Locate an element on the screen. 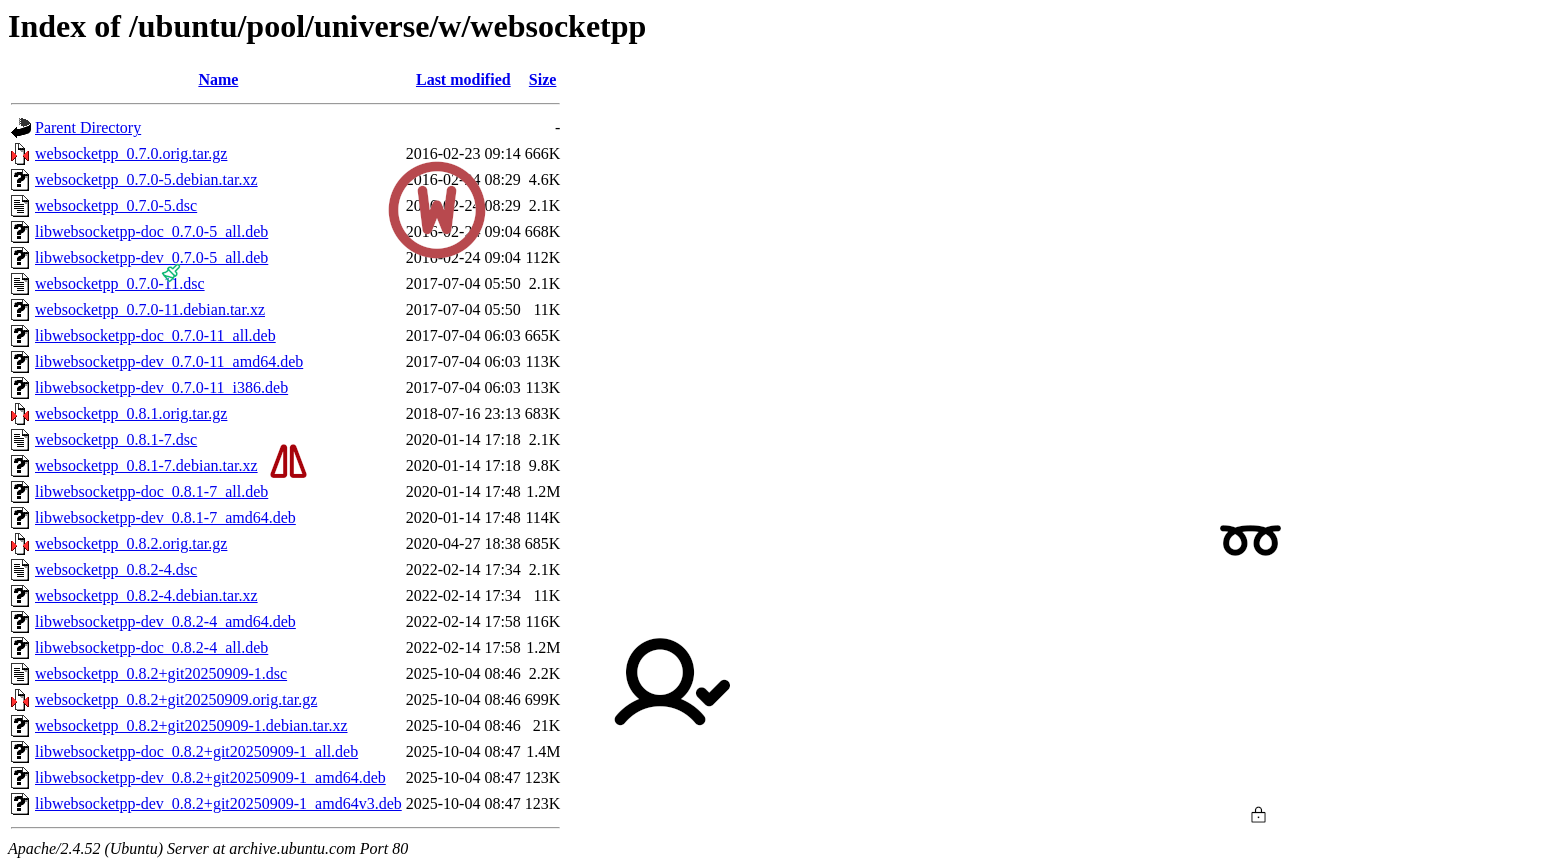  access Wikipedia or wiki-related content is located at coordinates (437, 210).